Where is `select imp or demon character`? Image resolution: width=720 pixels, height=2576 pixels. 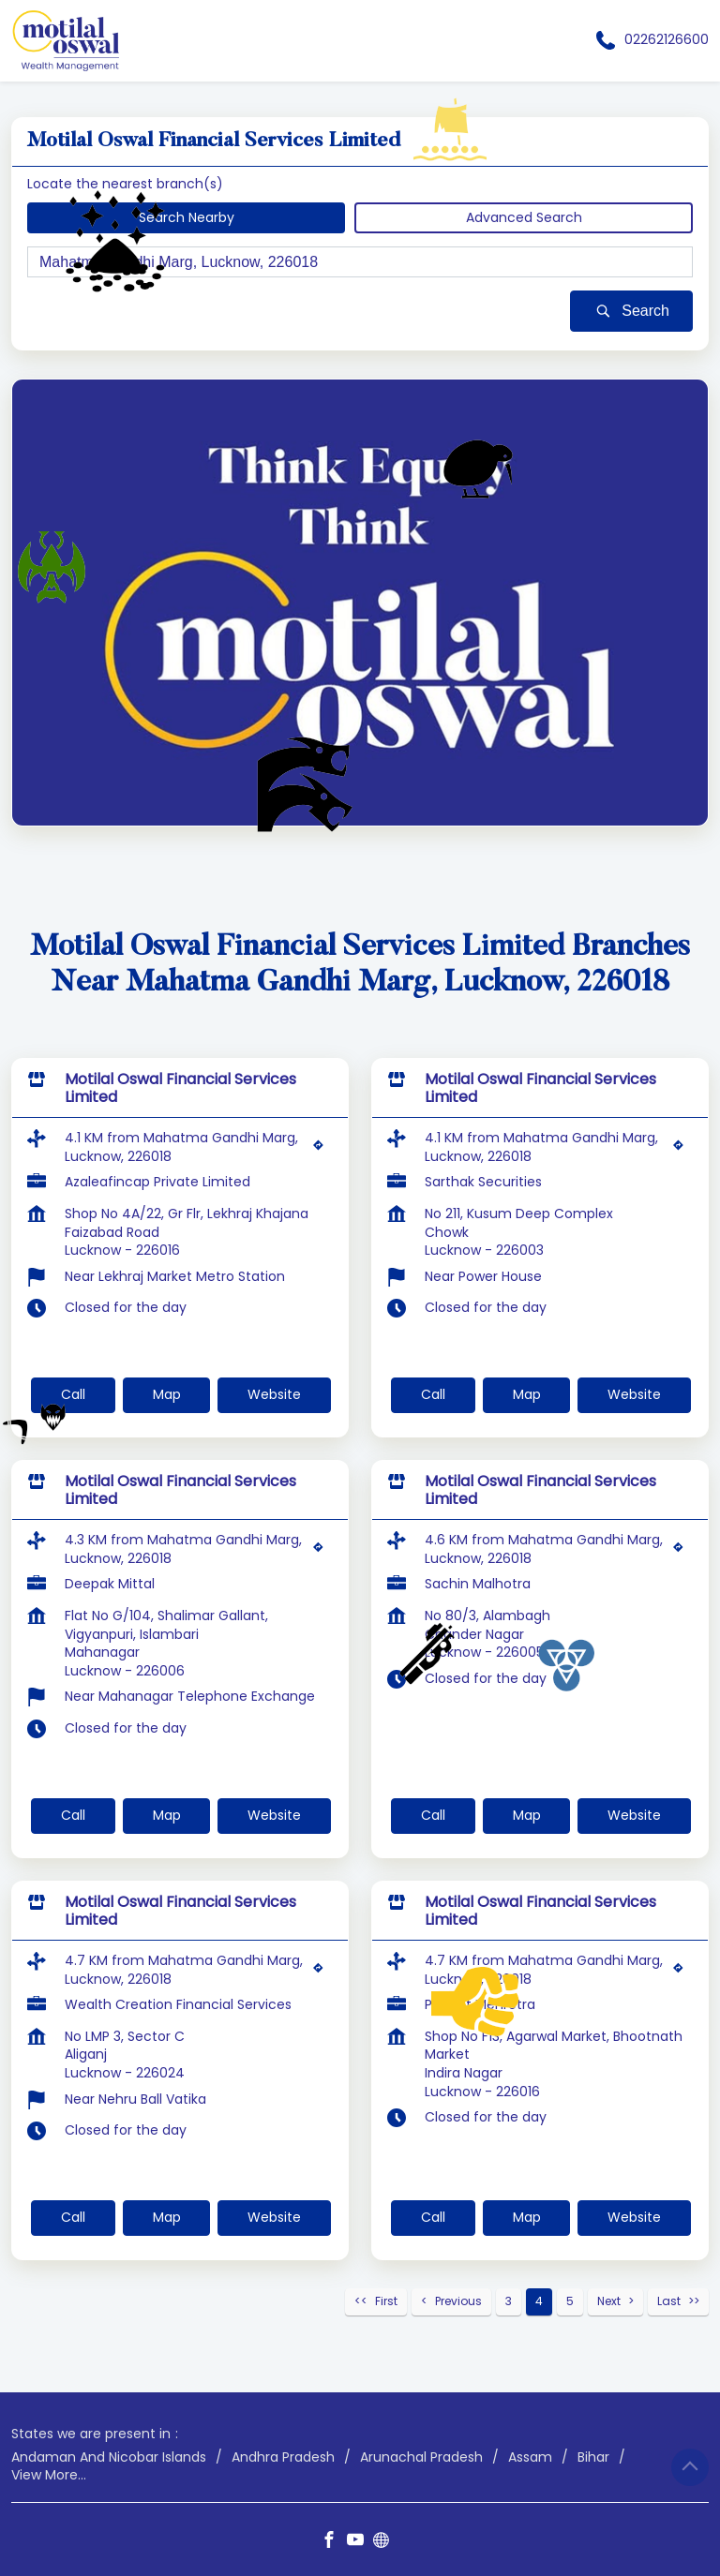 select imp or demon character is located at coordinates (52, 1417).